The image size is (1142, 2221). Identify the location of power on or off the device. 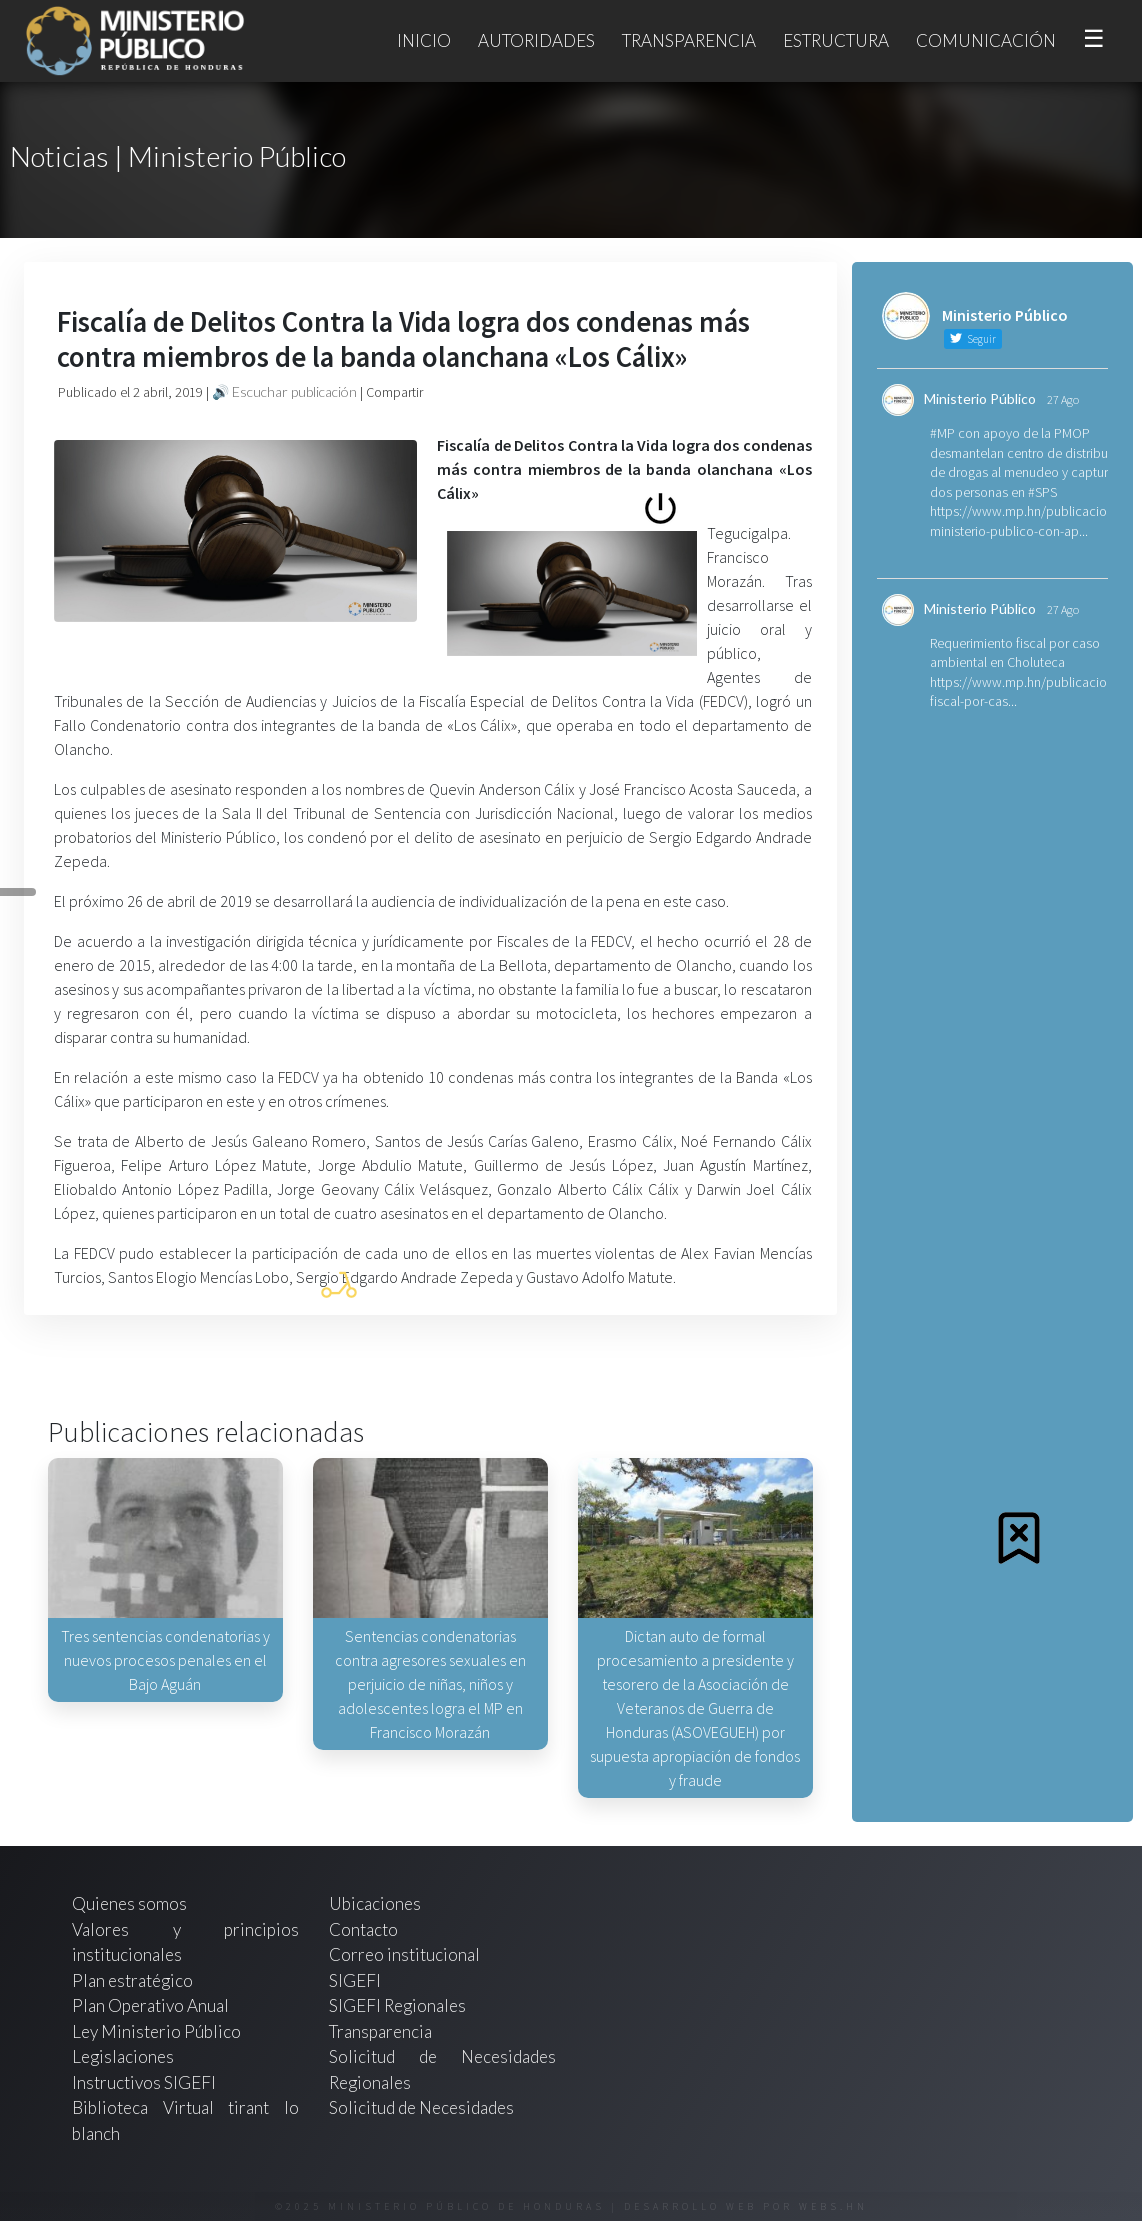
(660, 508).